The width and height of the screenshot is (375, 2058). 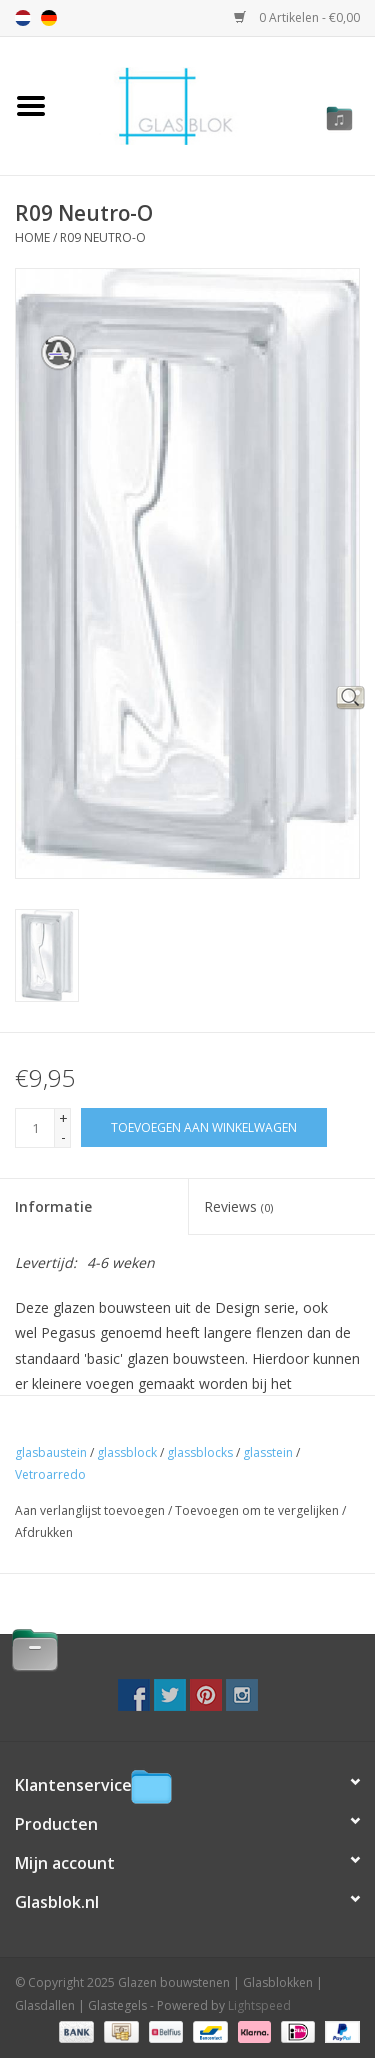 I want to click on open the file manager, so click(x=35, y=1650).